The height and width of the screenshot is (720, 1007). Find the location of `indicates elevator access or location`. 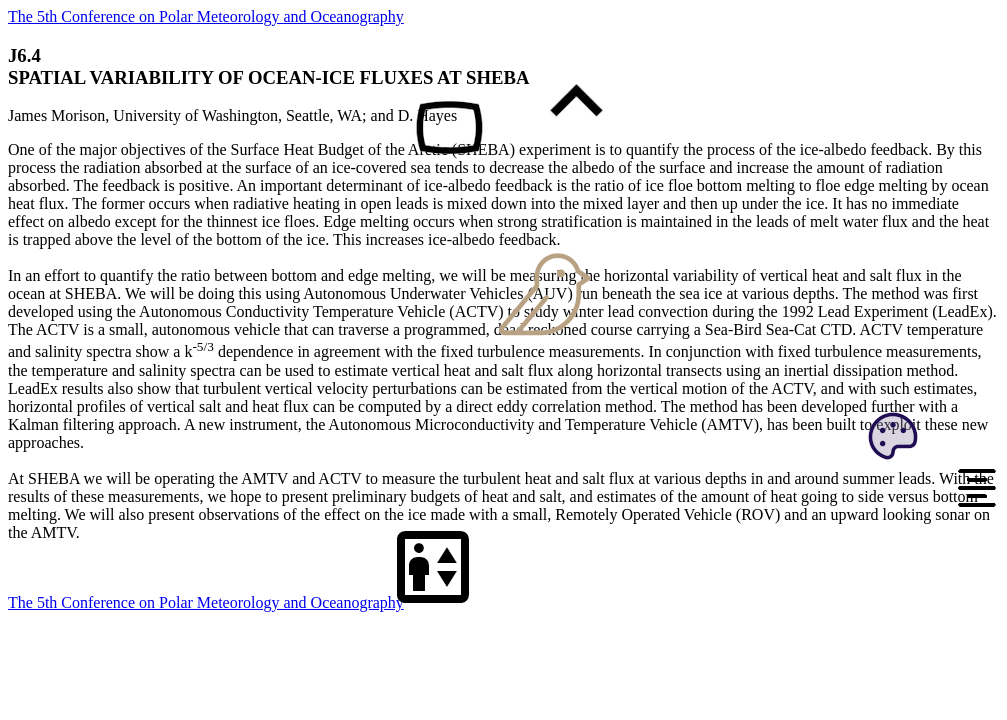

indicates elevator access or location is located at coordinates (433, 567).